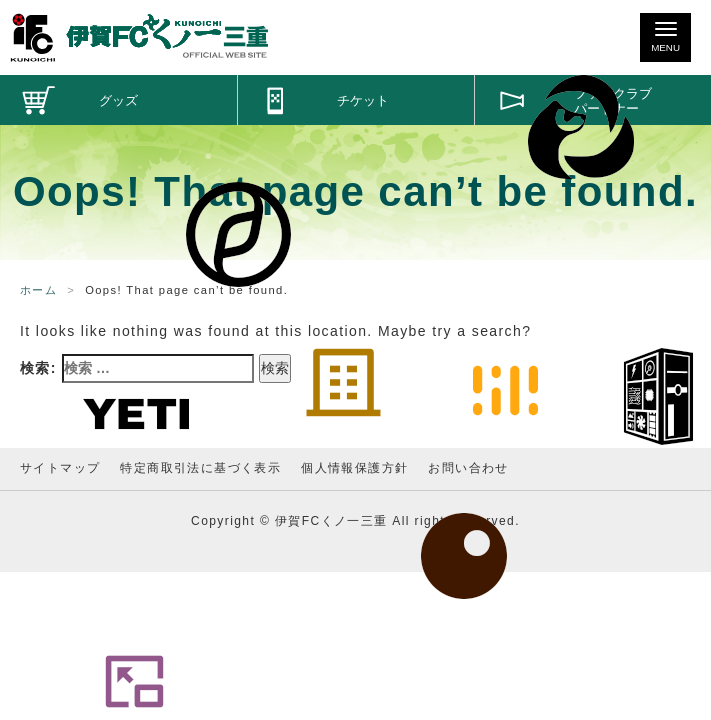 This screenshot has height=720, width=711. I want to click on exit picture-in-picture mode, so click(134, 681).